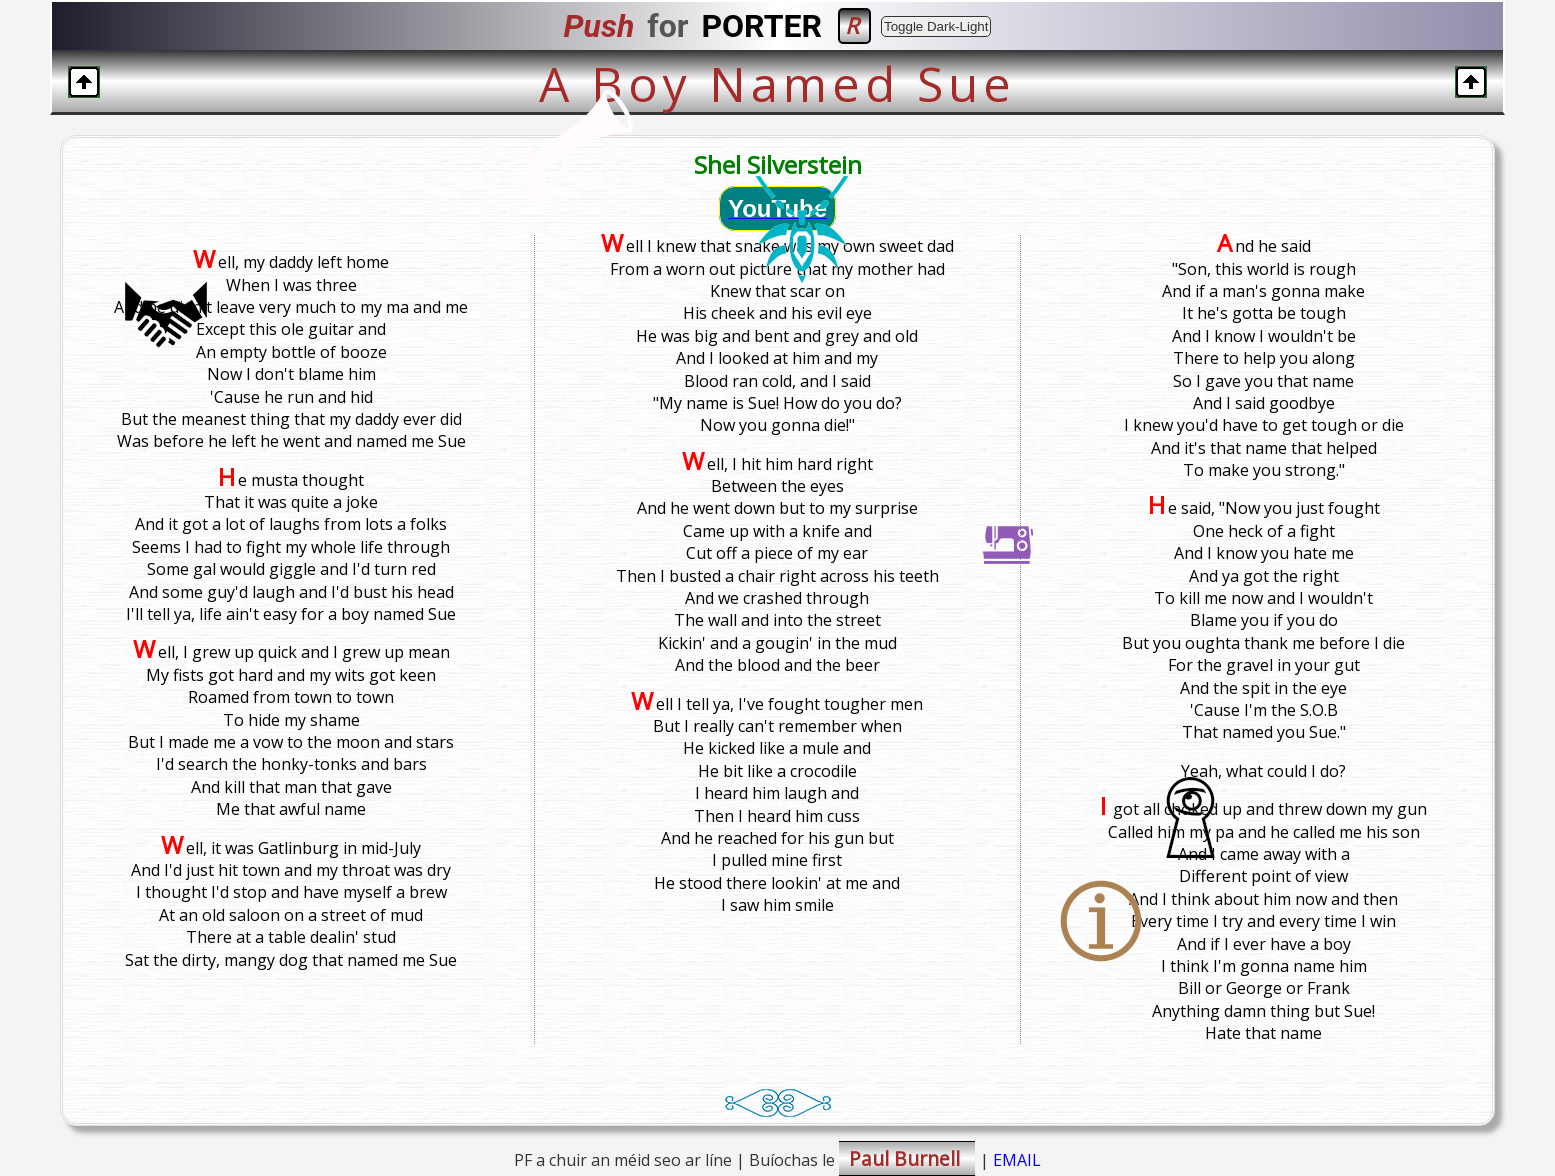 Image resolution: width=1555 pixels, height=1176 pixels. I want to click on equip a tribal accessory or amulet, so click(802, 230).